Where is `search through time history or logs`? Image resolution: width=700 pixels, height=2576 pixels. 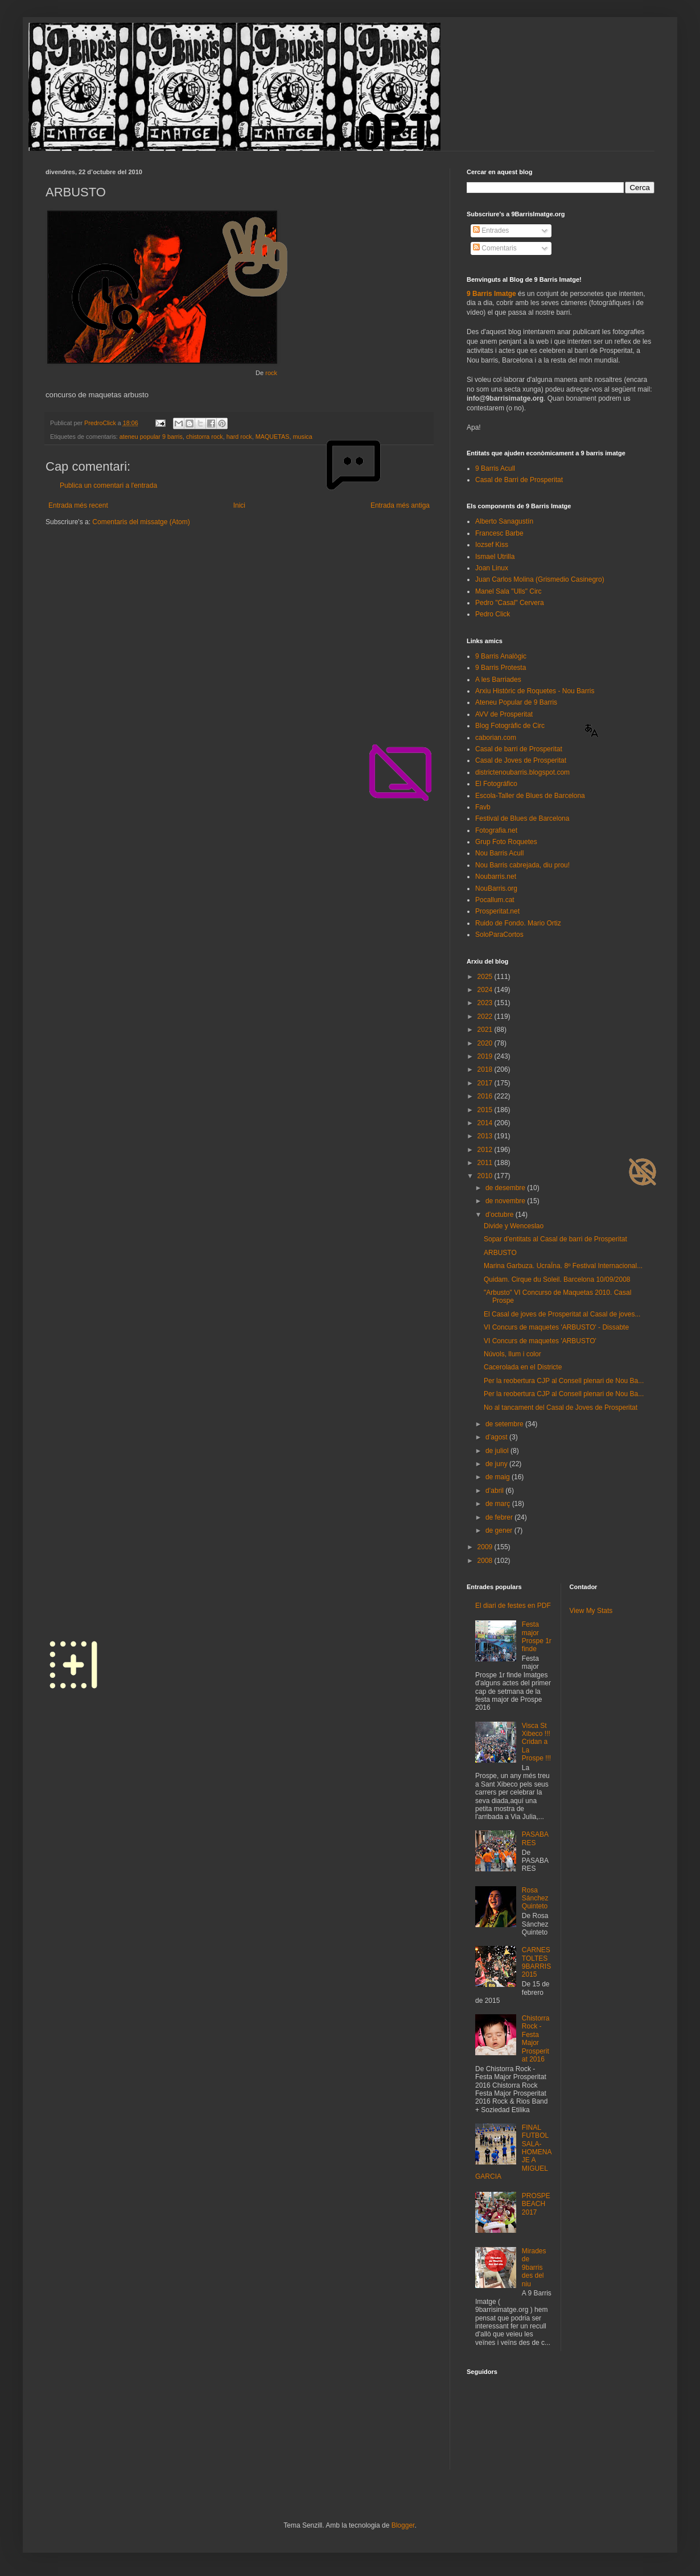 search through time history or logs is located at coordinates (105, 297).